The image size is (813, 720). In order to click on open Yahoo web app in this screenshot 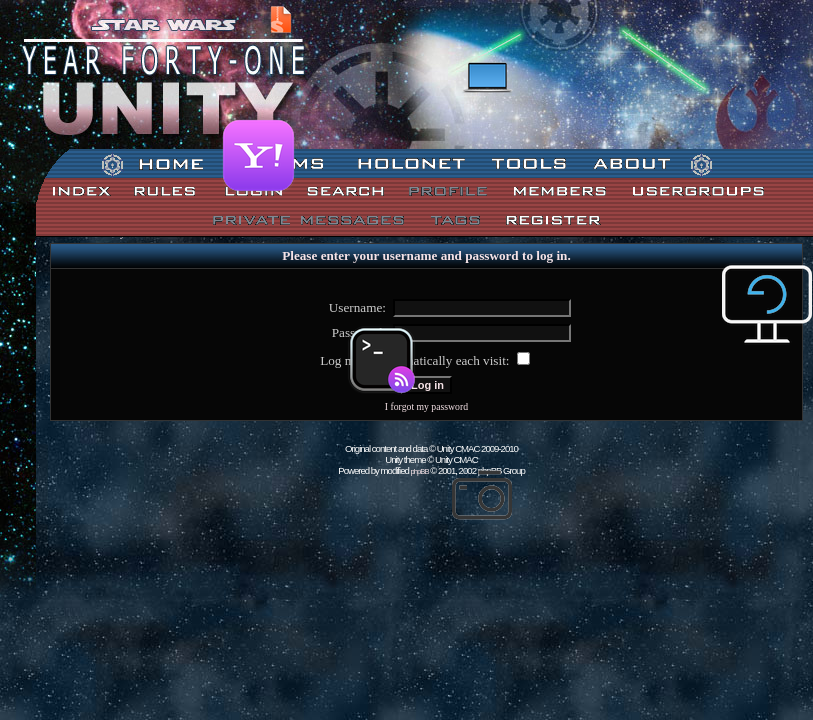, I will do `click(258, 155)`.